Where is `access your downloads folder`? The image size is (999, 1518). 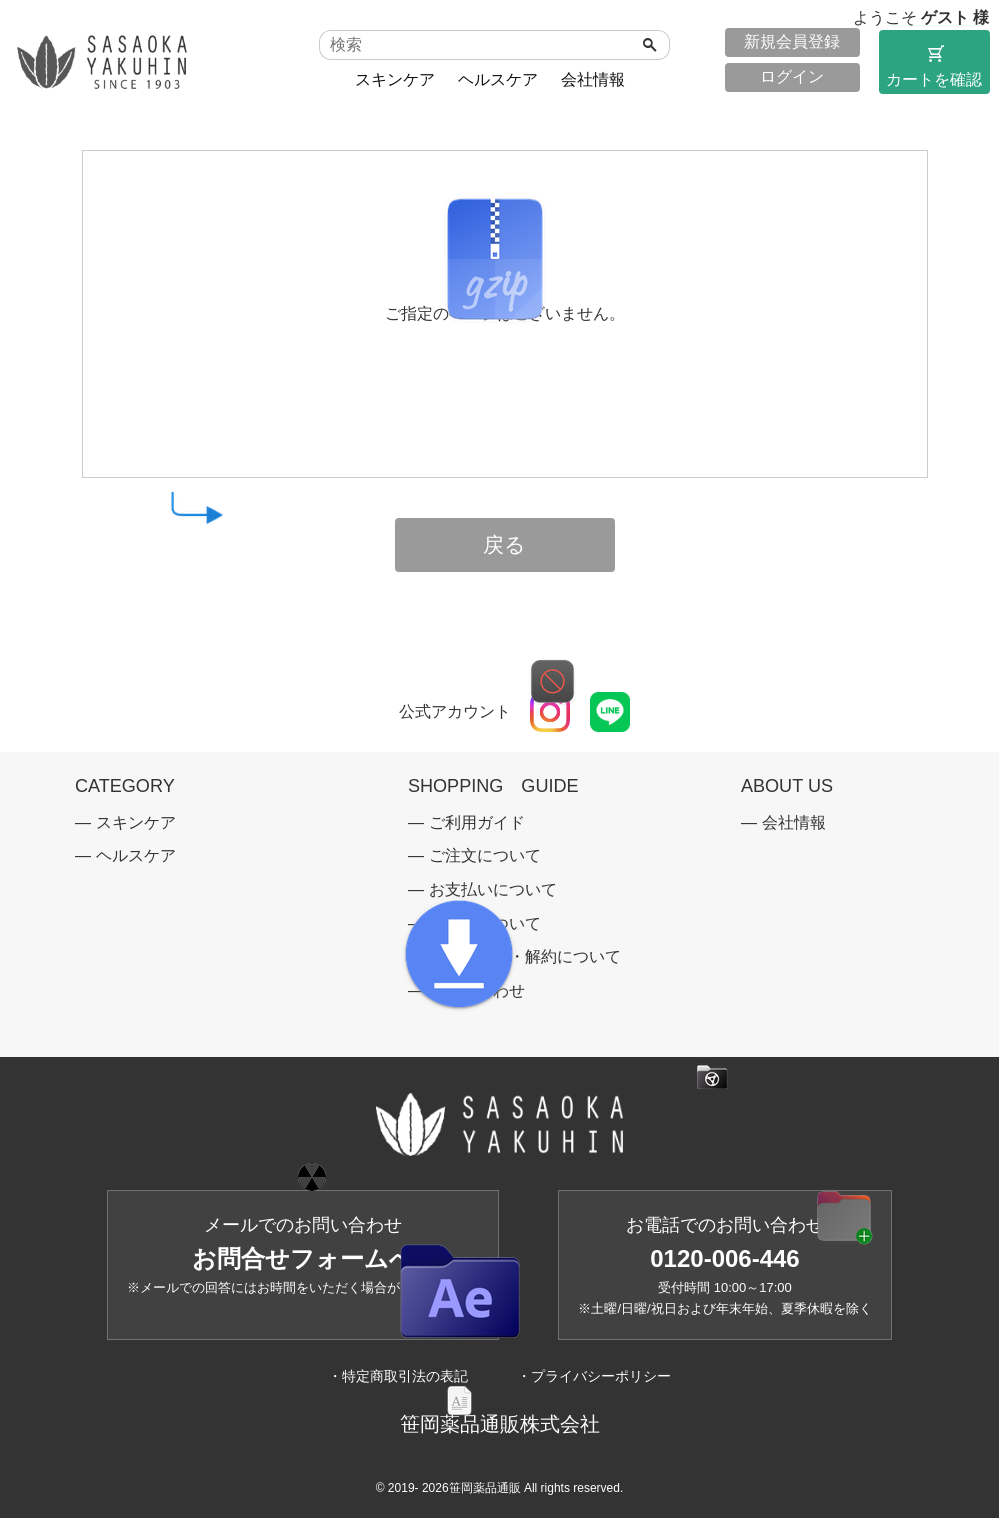
access your downloads folder is located at coordinates (459, 954).